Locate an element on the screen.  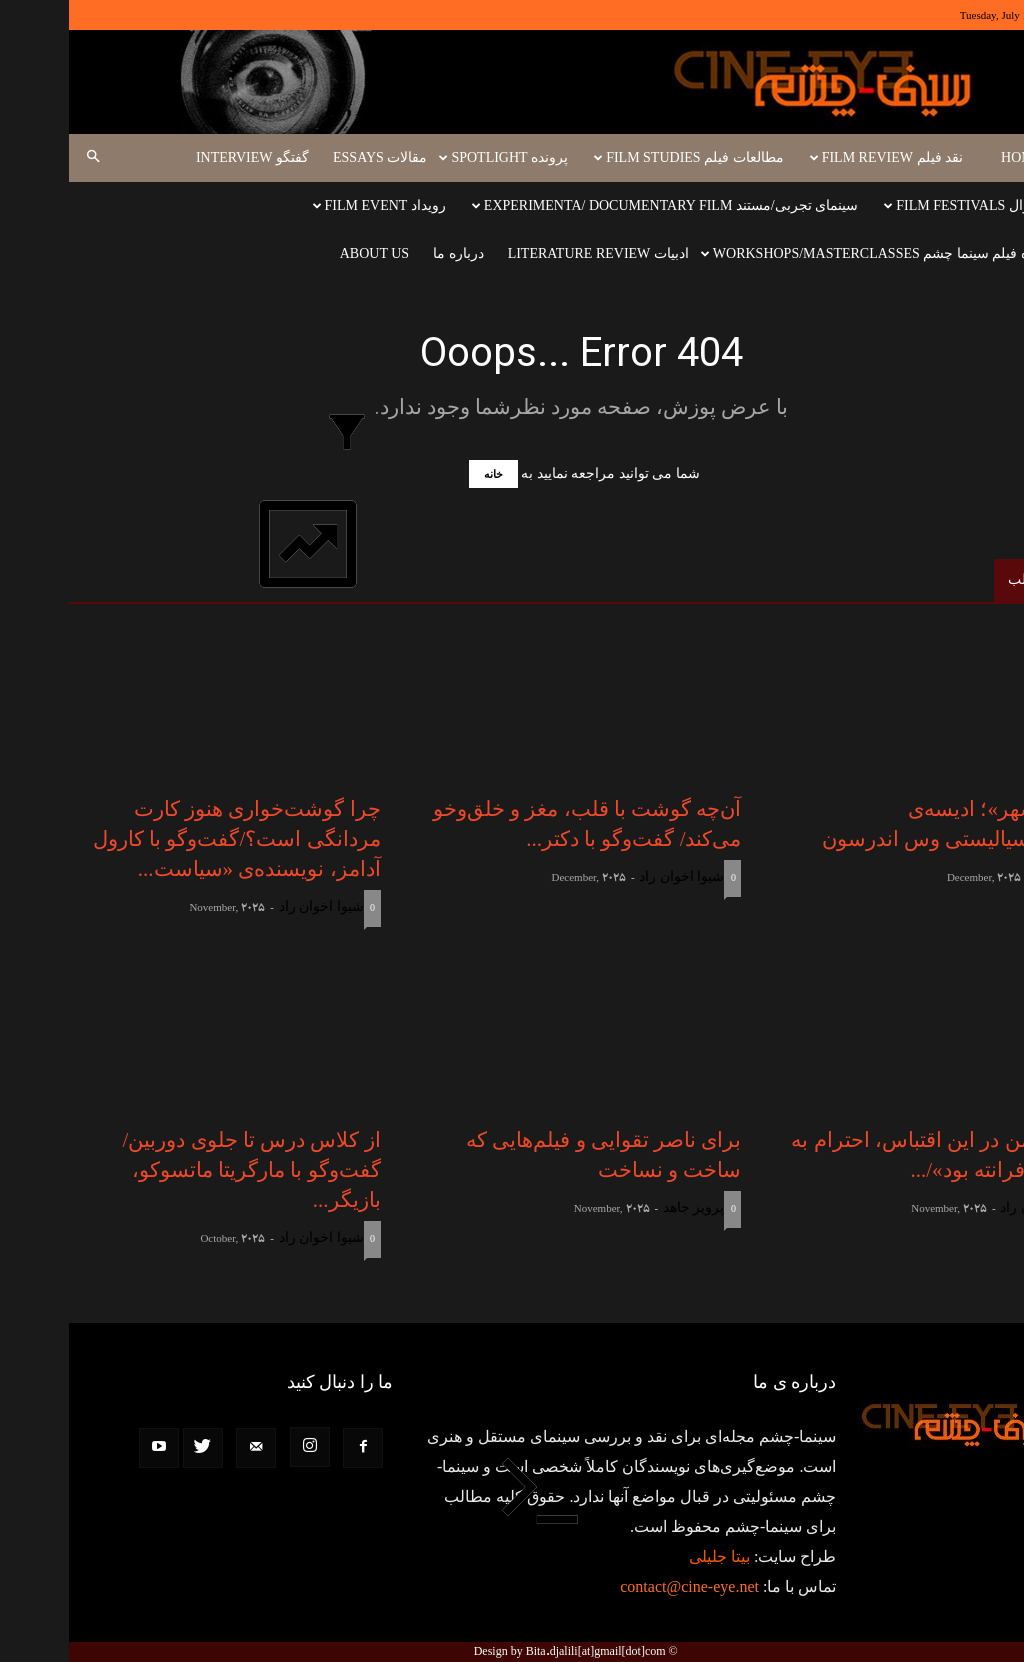
open the command line terminal is located at coordinates (541, 1487).